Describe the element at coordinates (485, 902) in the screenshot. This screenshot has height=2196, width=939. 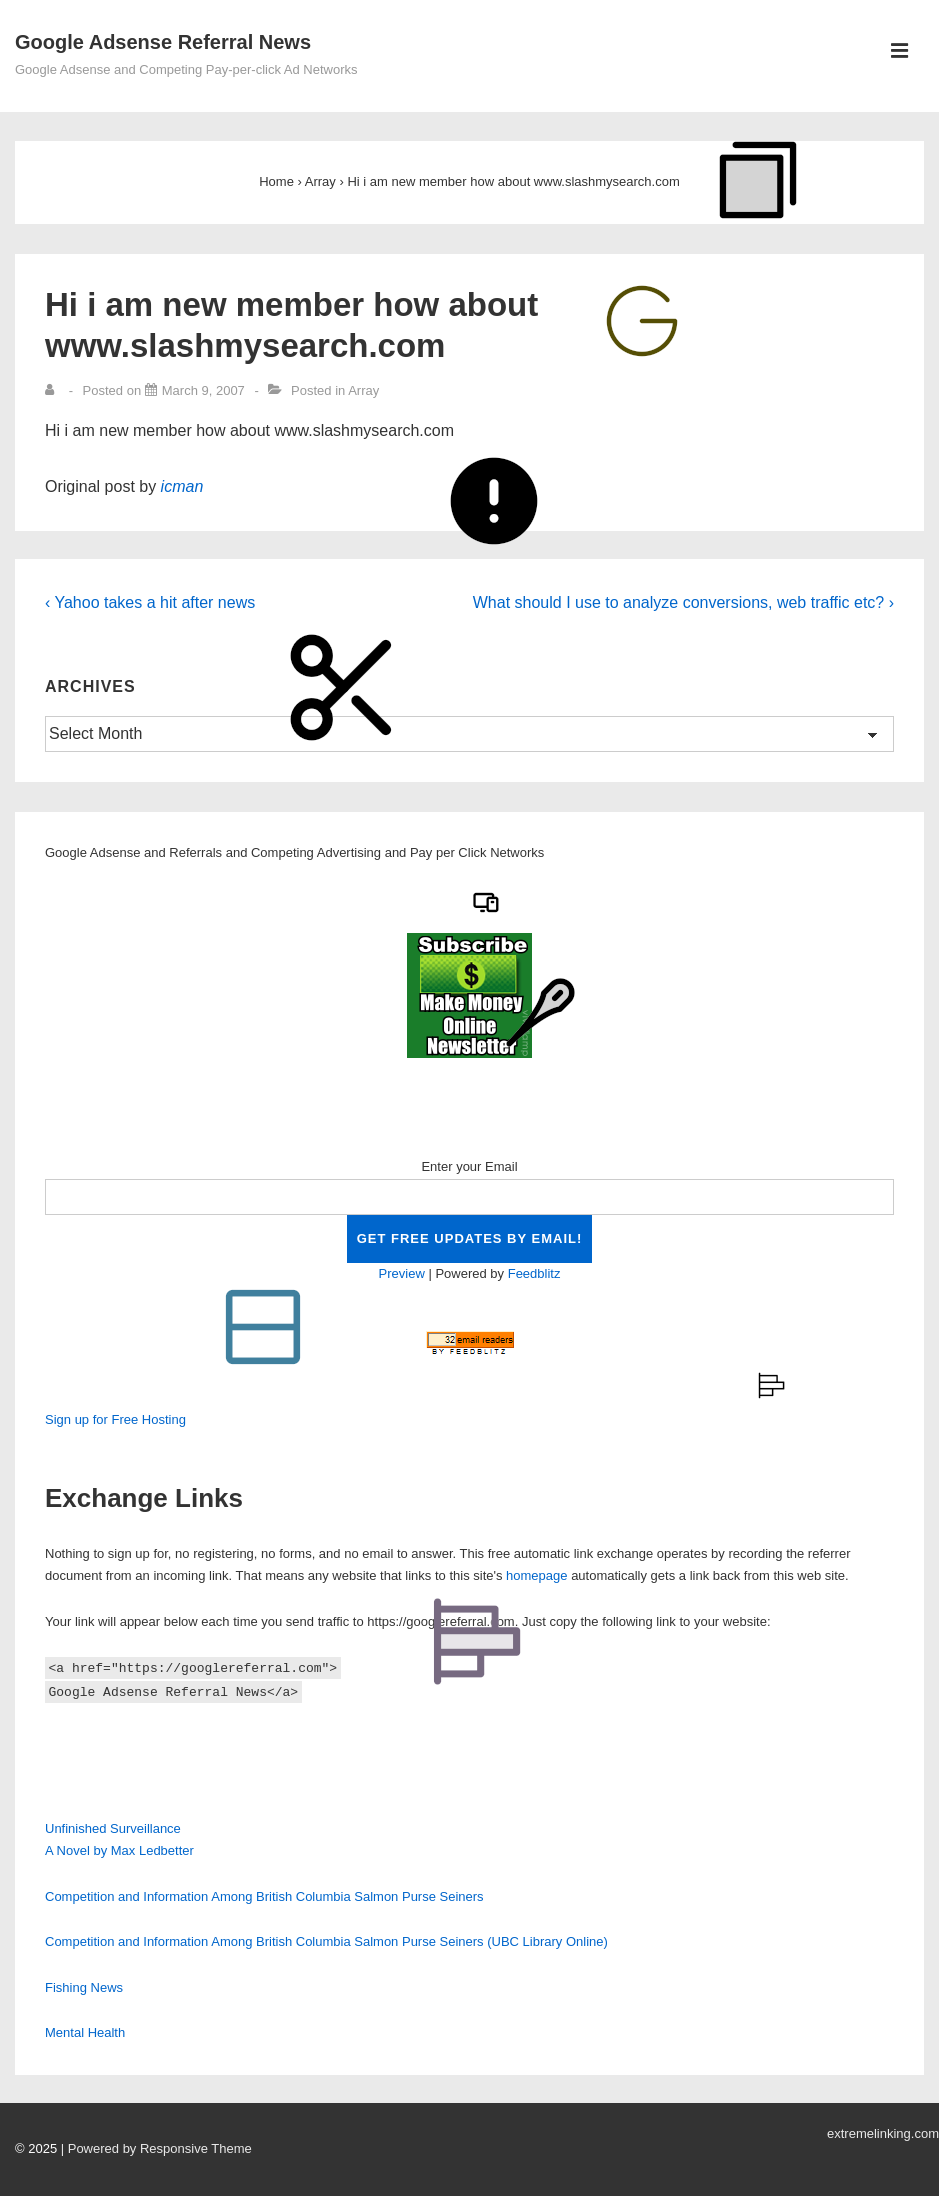
I see `manage connected devices` at that location.